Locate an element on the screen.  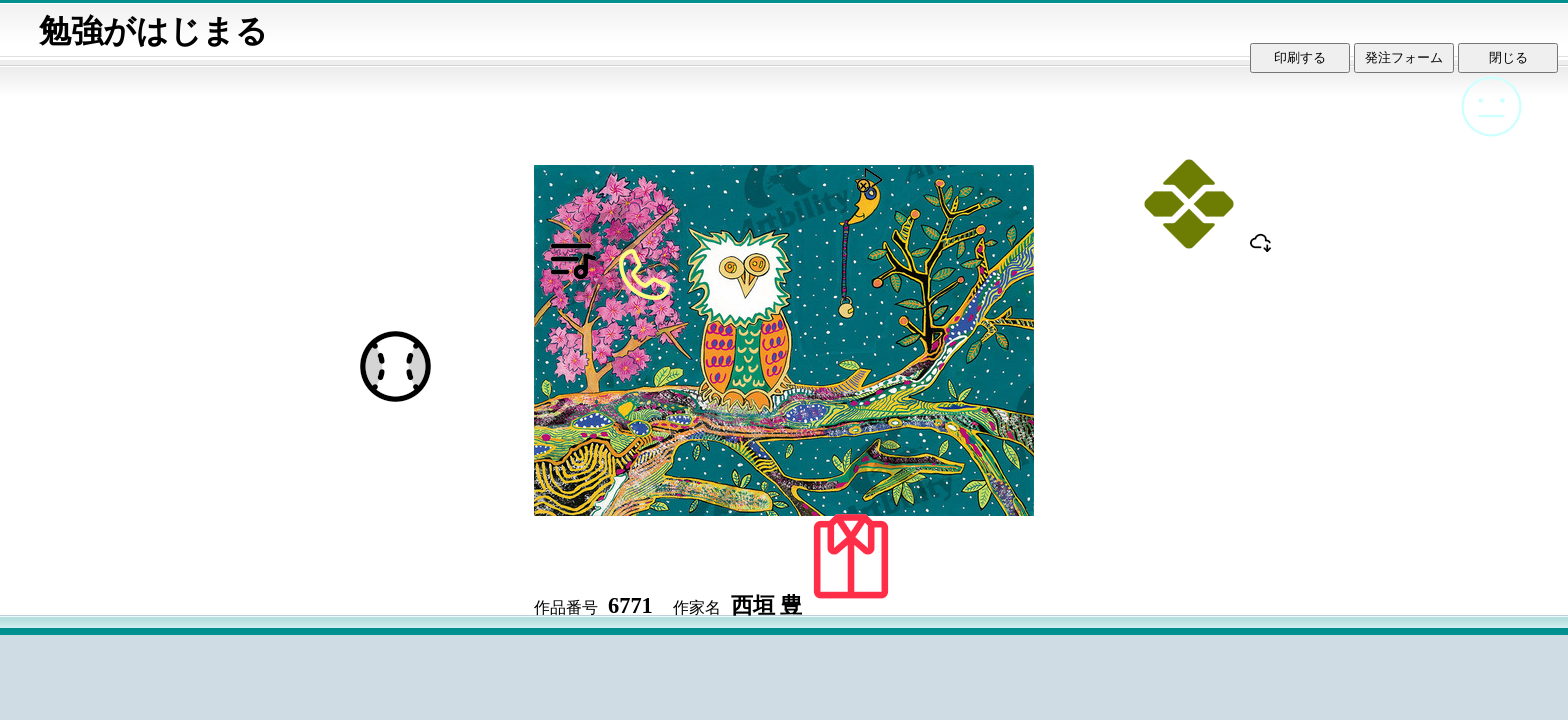
run with errors detected is located at coordinates (870, 179).